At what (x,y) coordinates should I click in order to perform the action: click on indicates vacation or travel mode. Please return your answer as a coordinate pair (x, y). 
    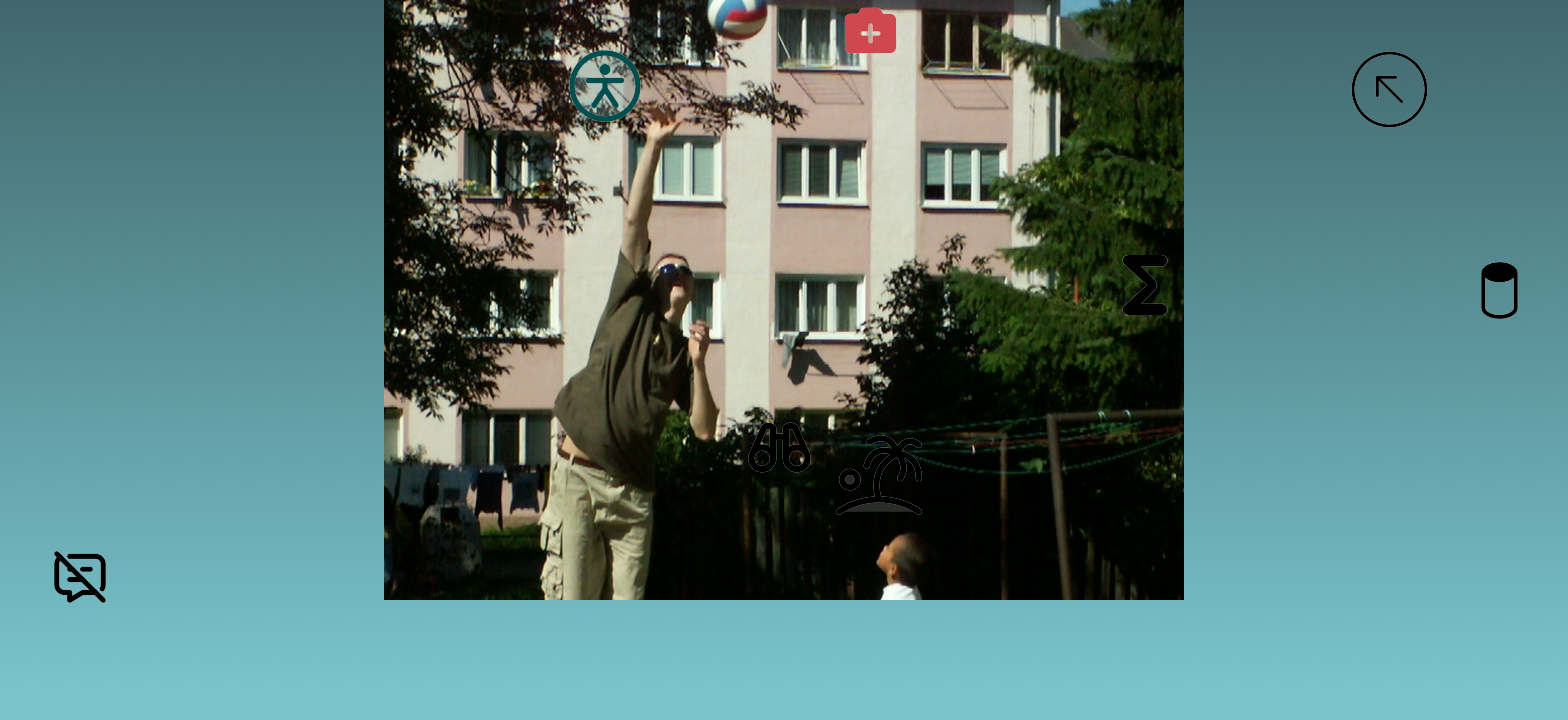
    Looking at the image, I should click on (879, 475).